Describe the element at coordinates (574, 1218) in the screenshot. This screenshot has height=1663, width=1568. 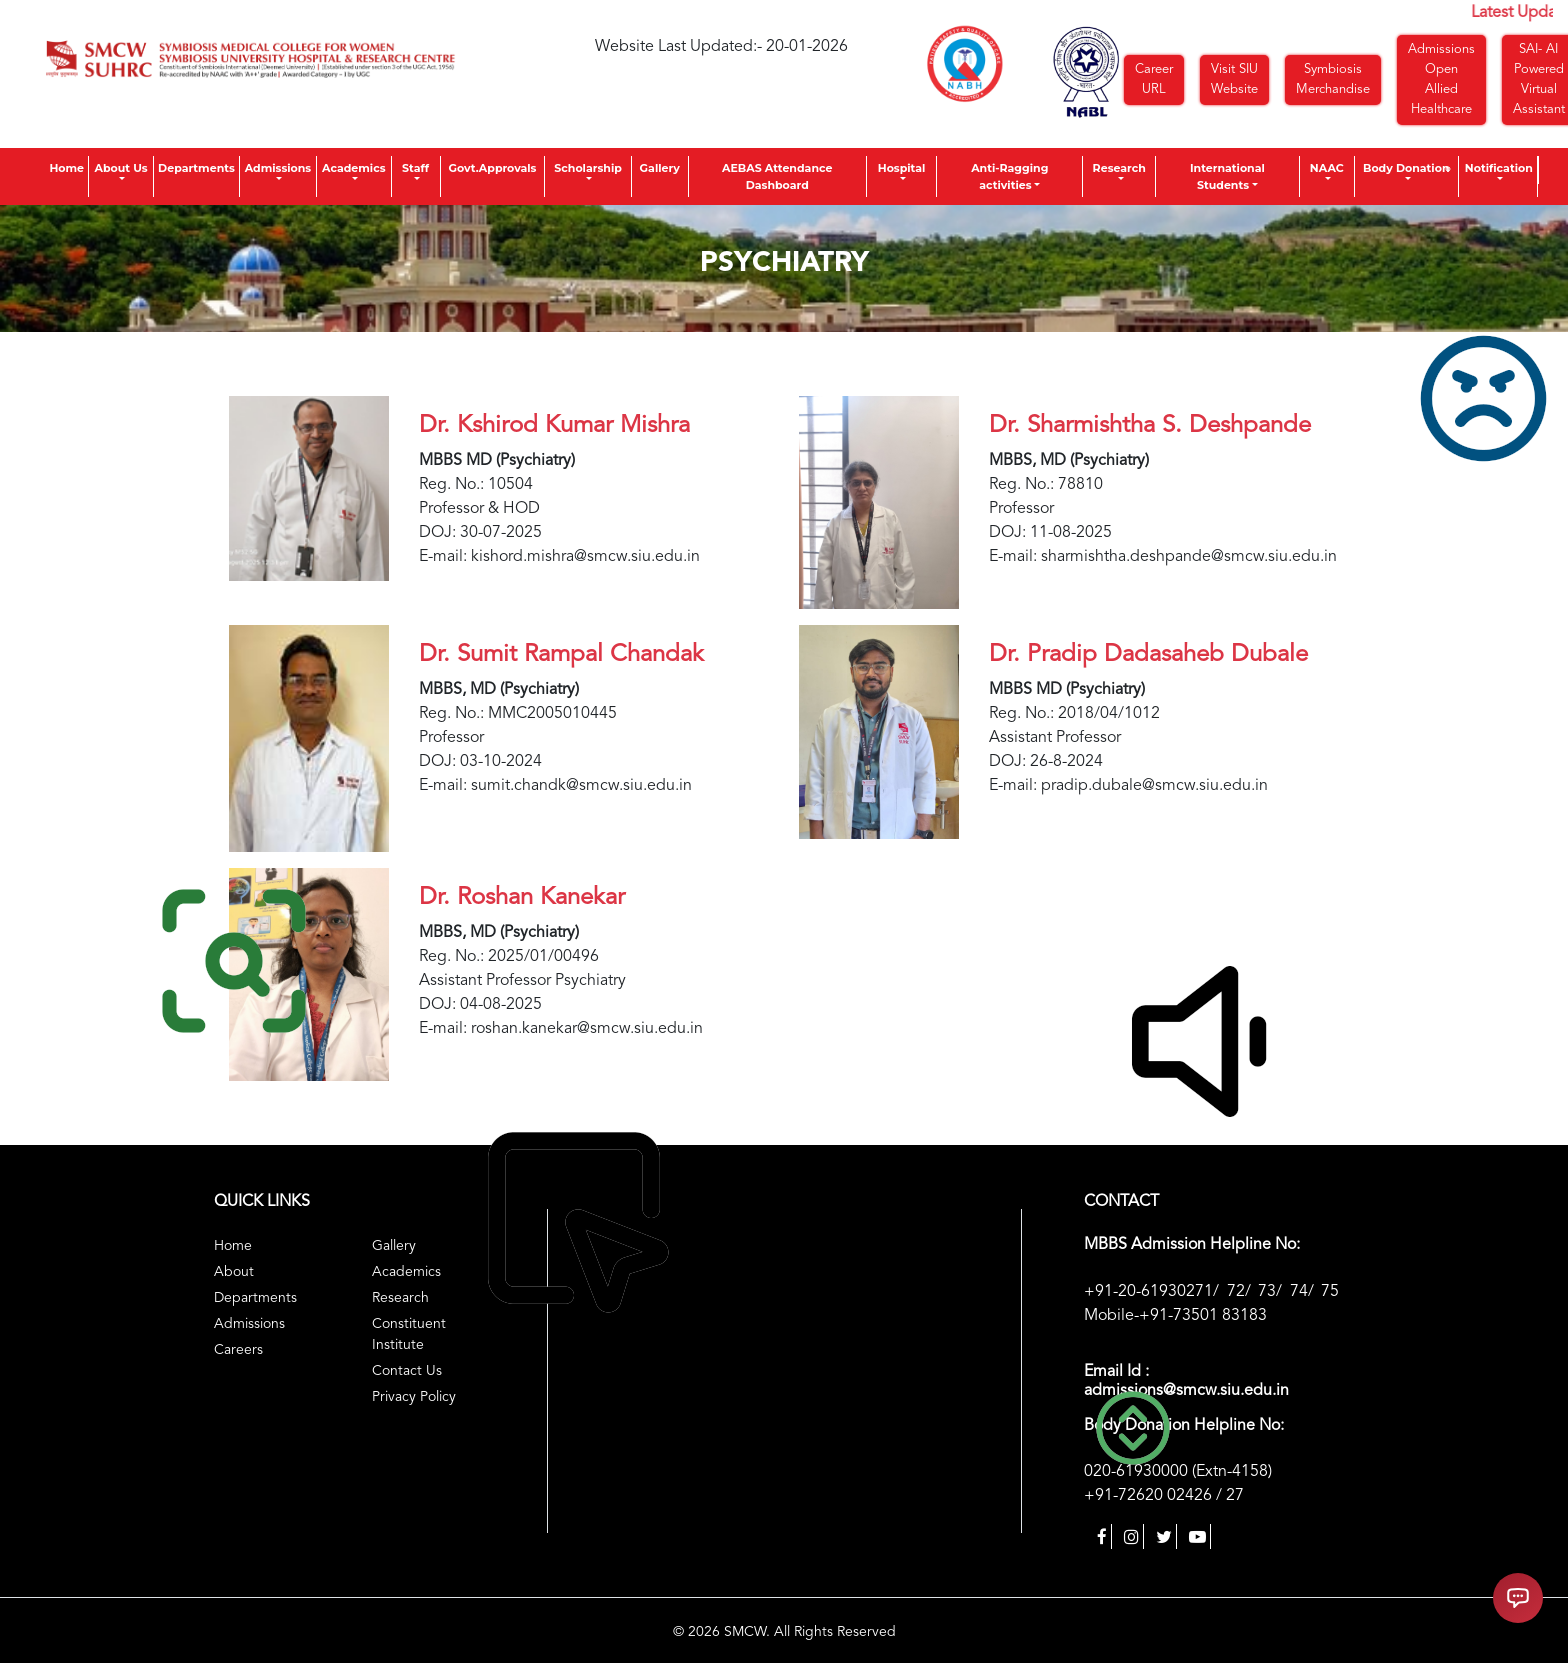
I see `select or interact with an element` at that location.